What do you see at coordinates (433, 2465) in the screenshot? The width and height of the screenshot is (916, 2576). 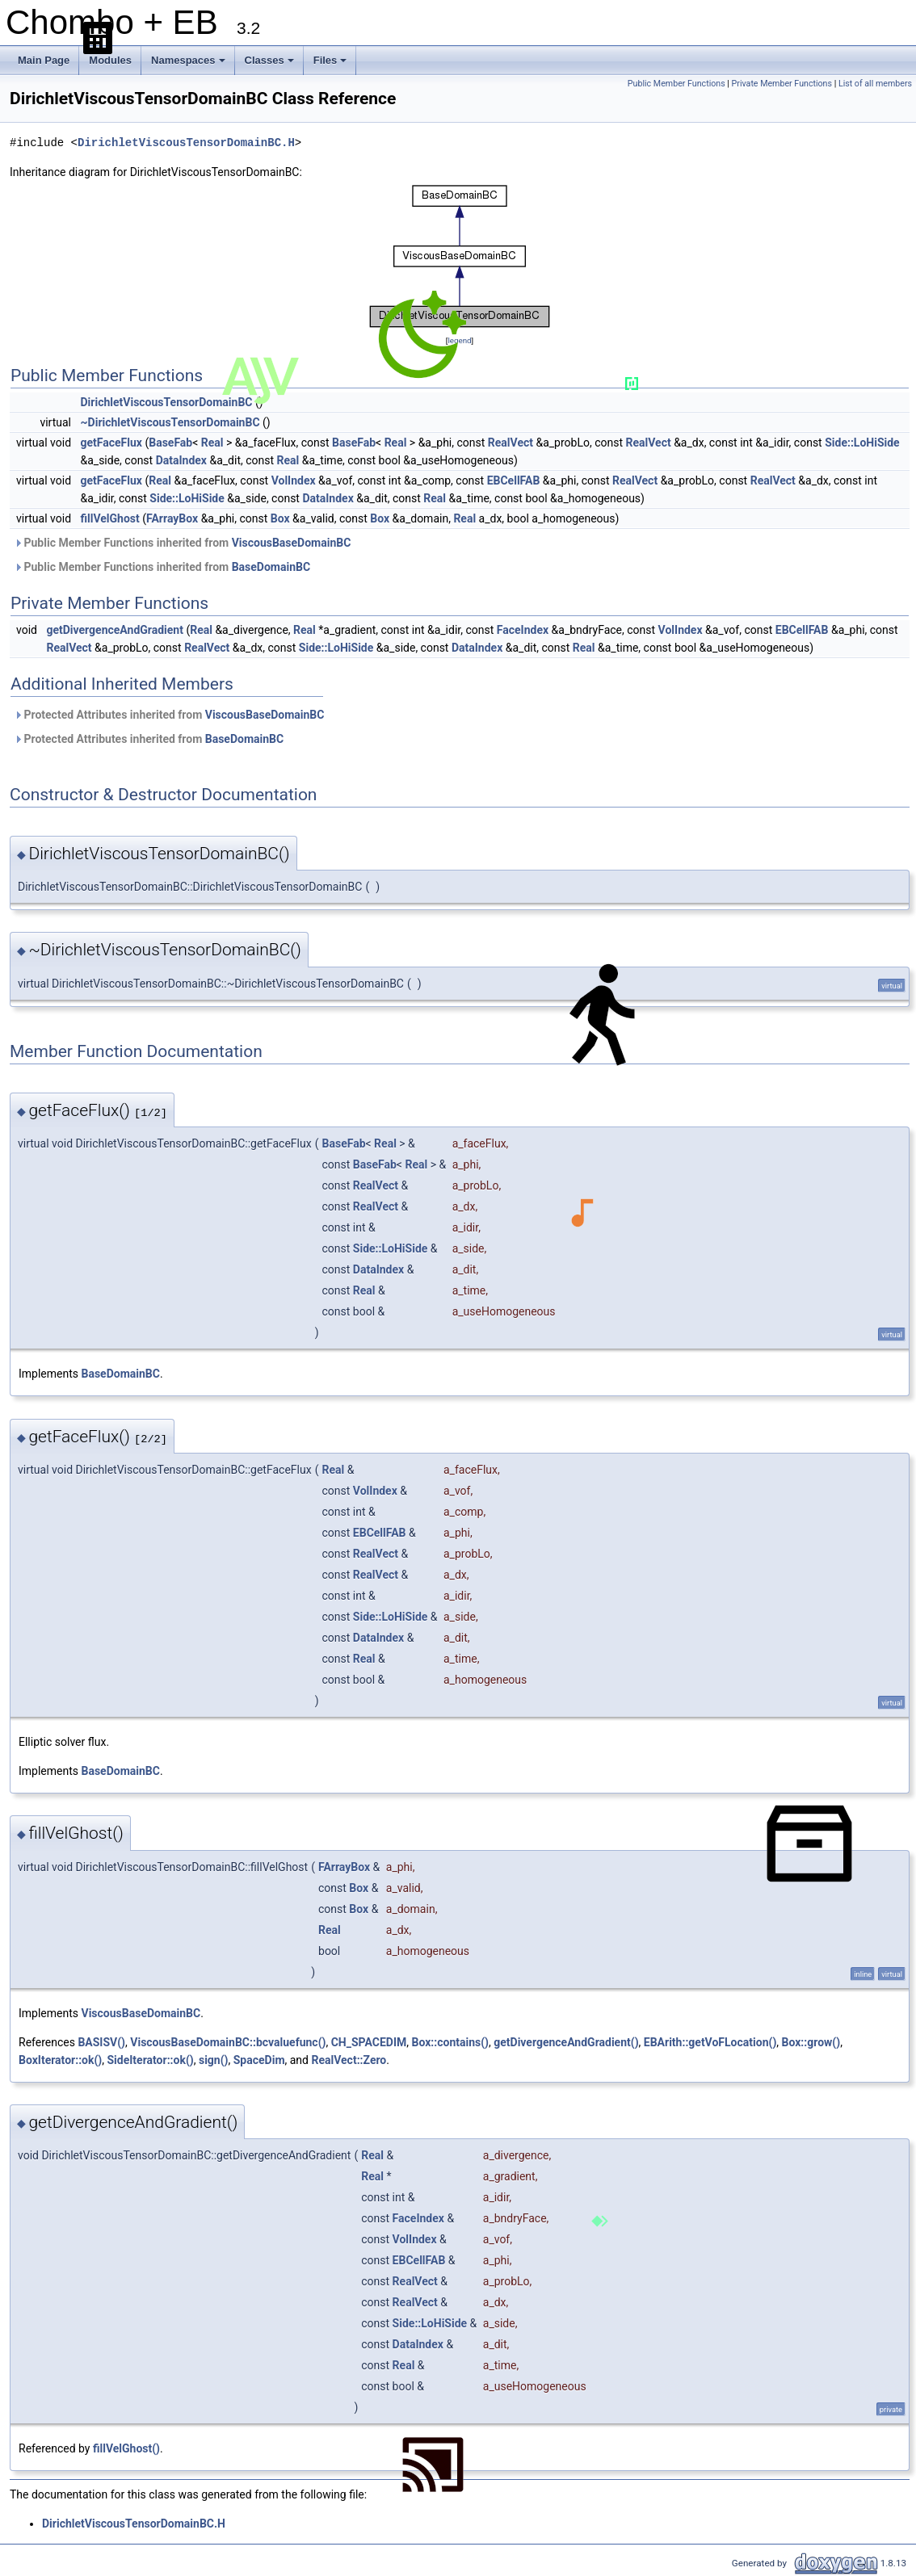 I see `cast your screen to a nearby device` at bounding box center [433, 2465].